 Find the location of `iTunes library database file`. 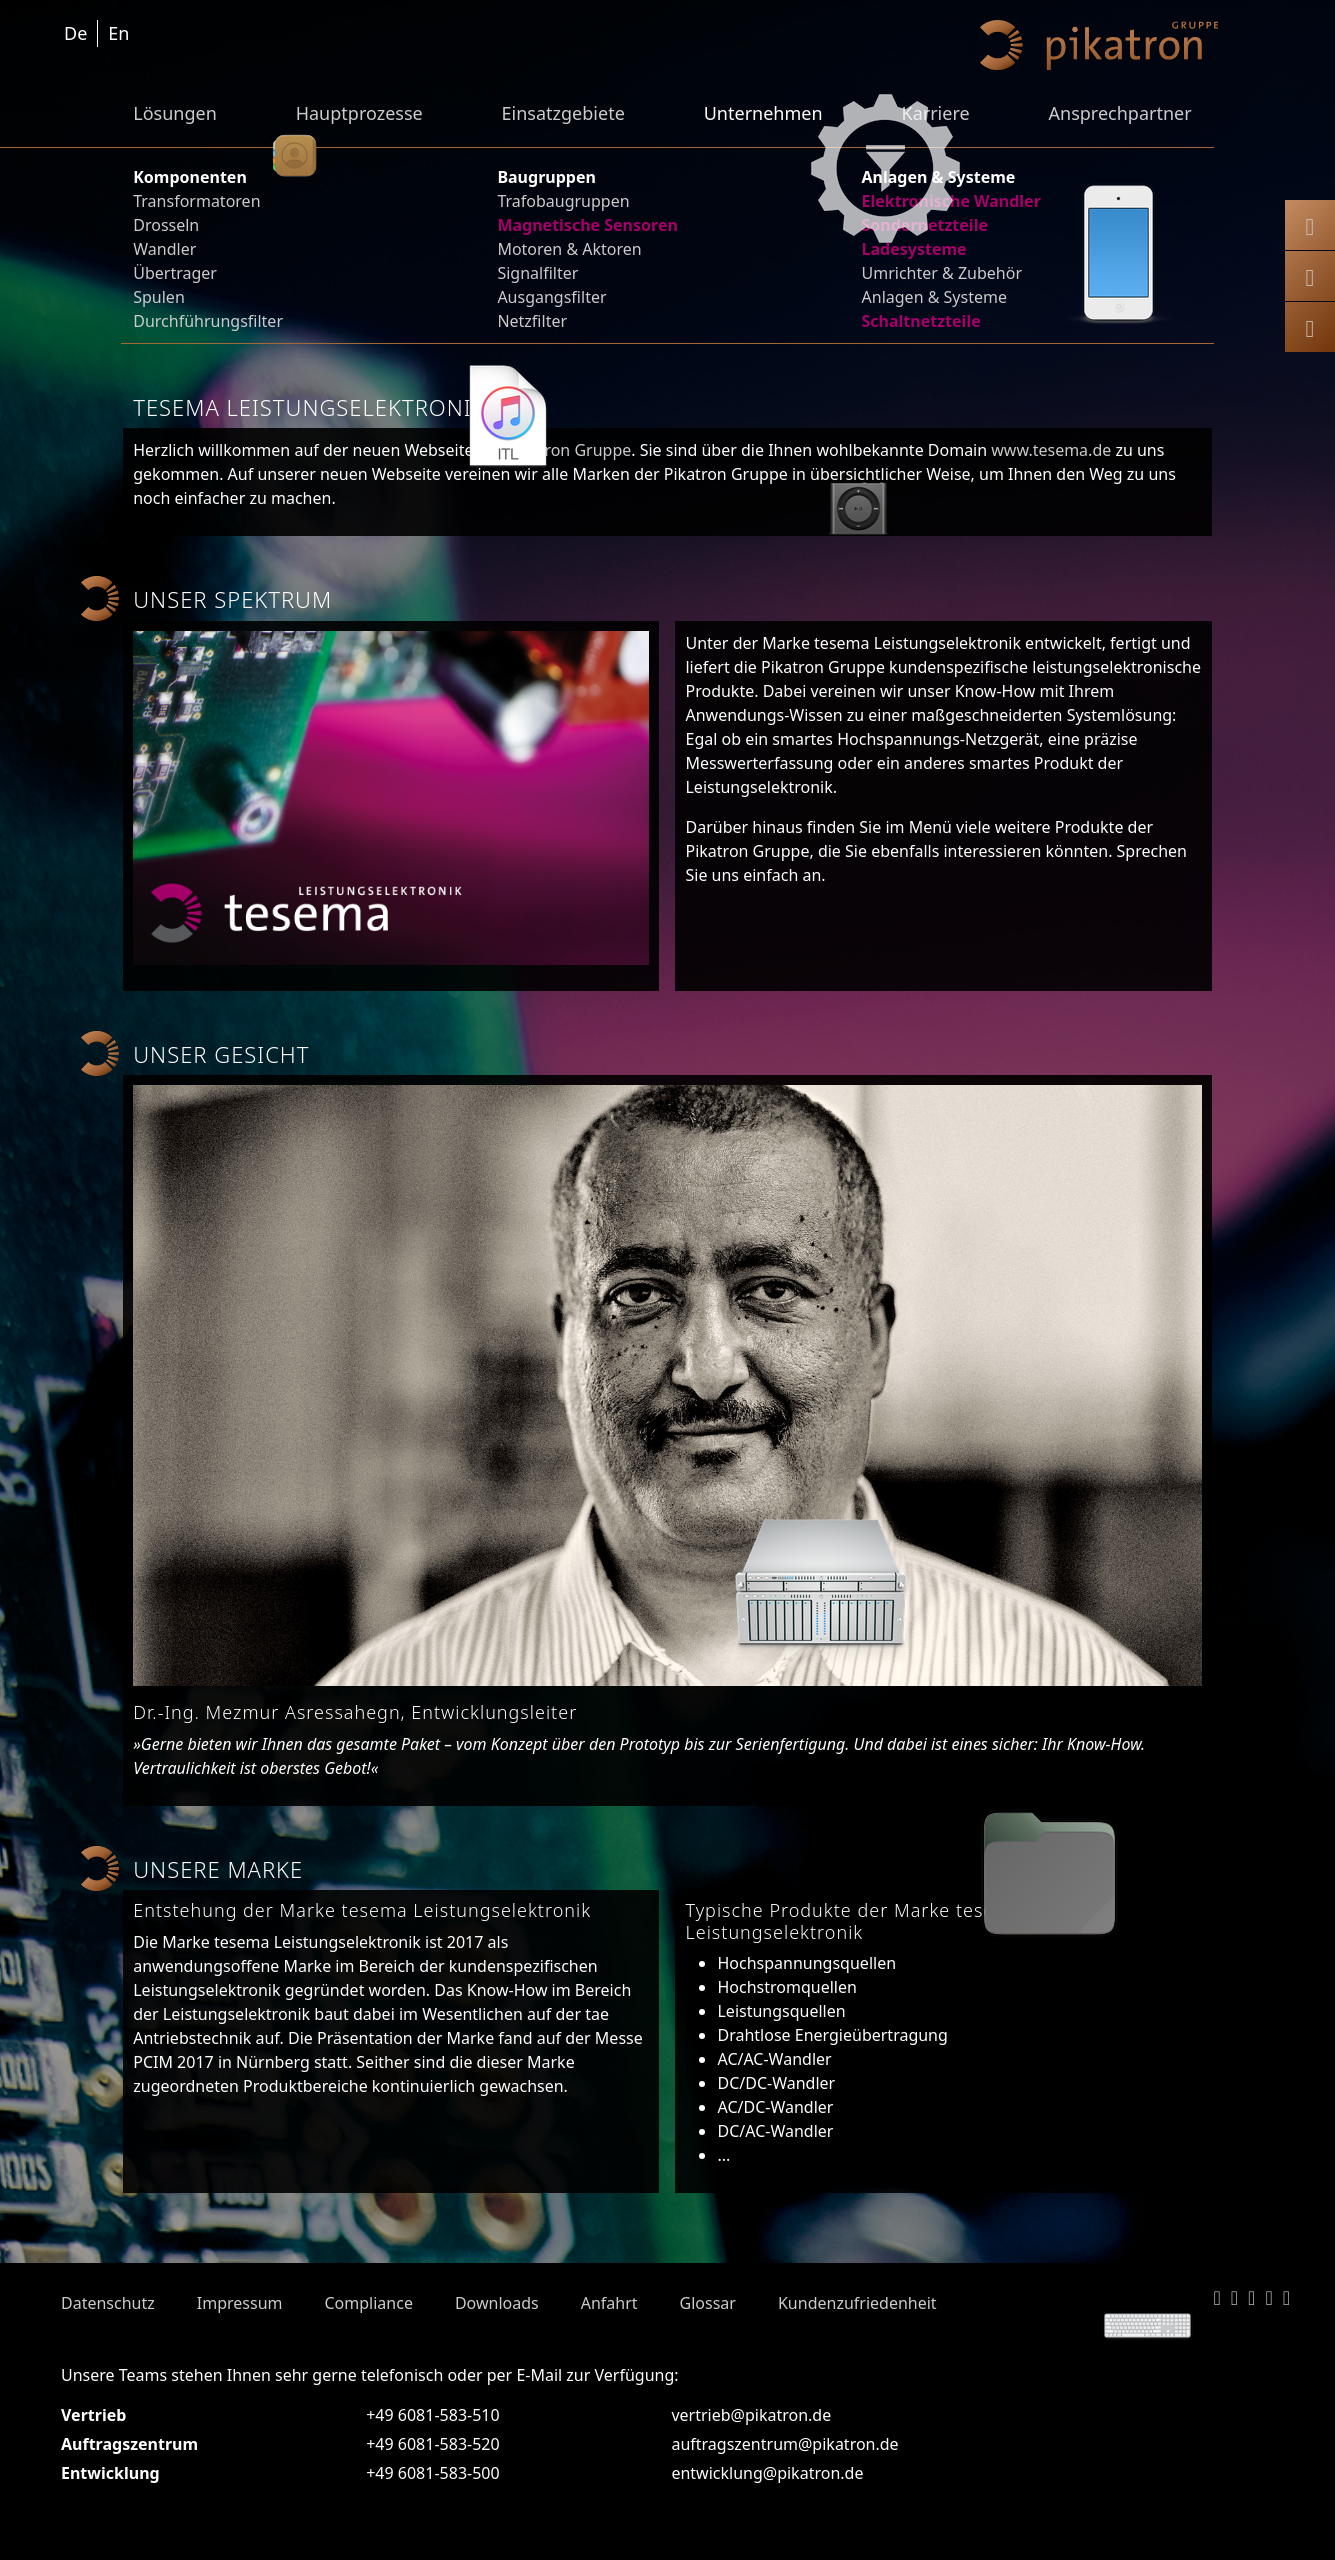

iTunes library database file is located at coordinates (508, 418).